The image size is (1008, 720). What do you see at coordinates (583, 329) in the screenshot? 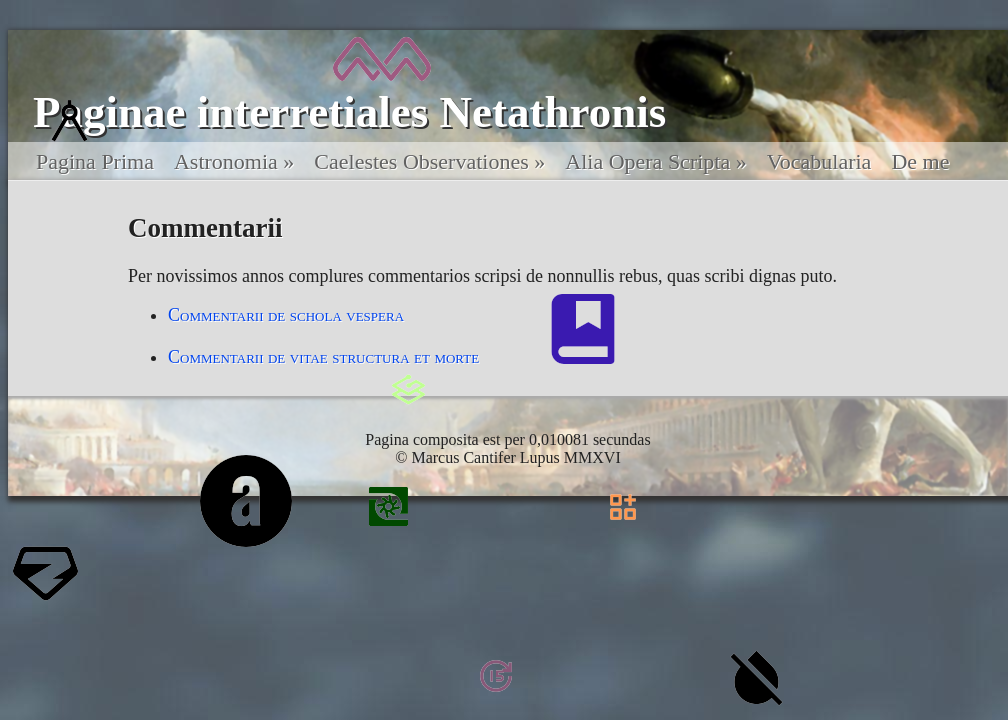
I see `access your bookmarked items` at bounding box center [583, 329].